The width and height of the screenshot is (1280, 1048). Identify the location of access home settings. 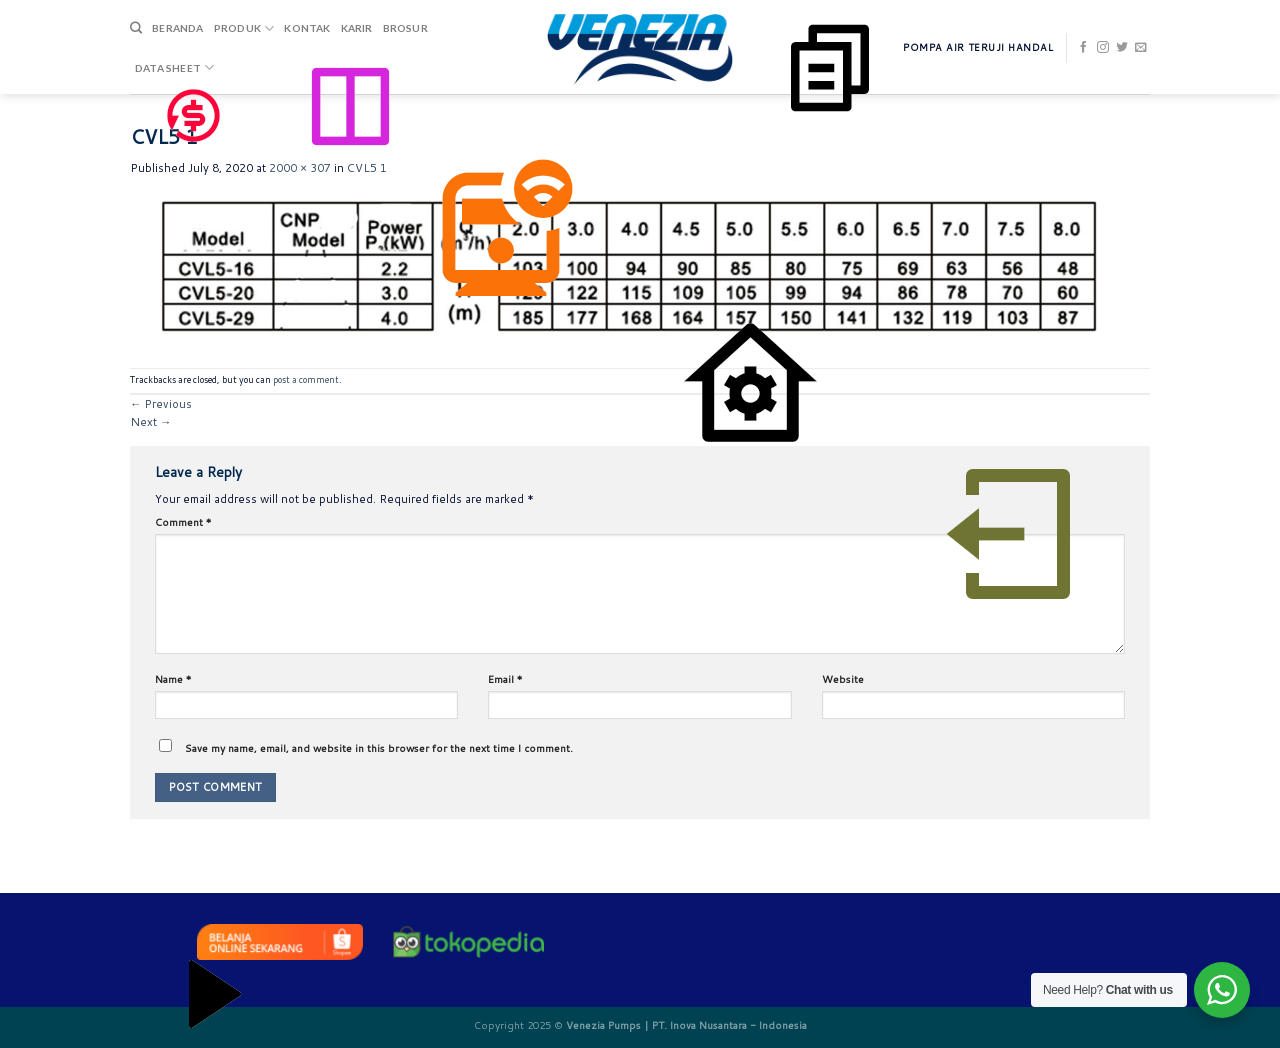
(750, 387).